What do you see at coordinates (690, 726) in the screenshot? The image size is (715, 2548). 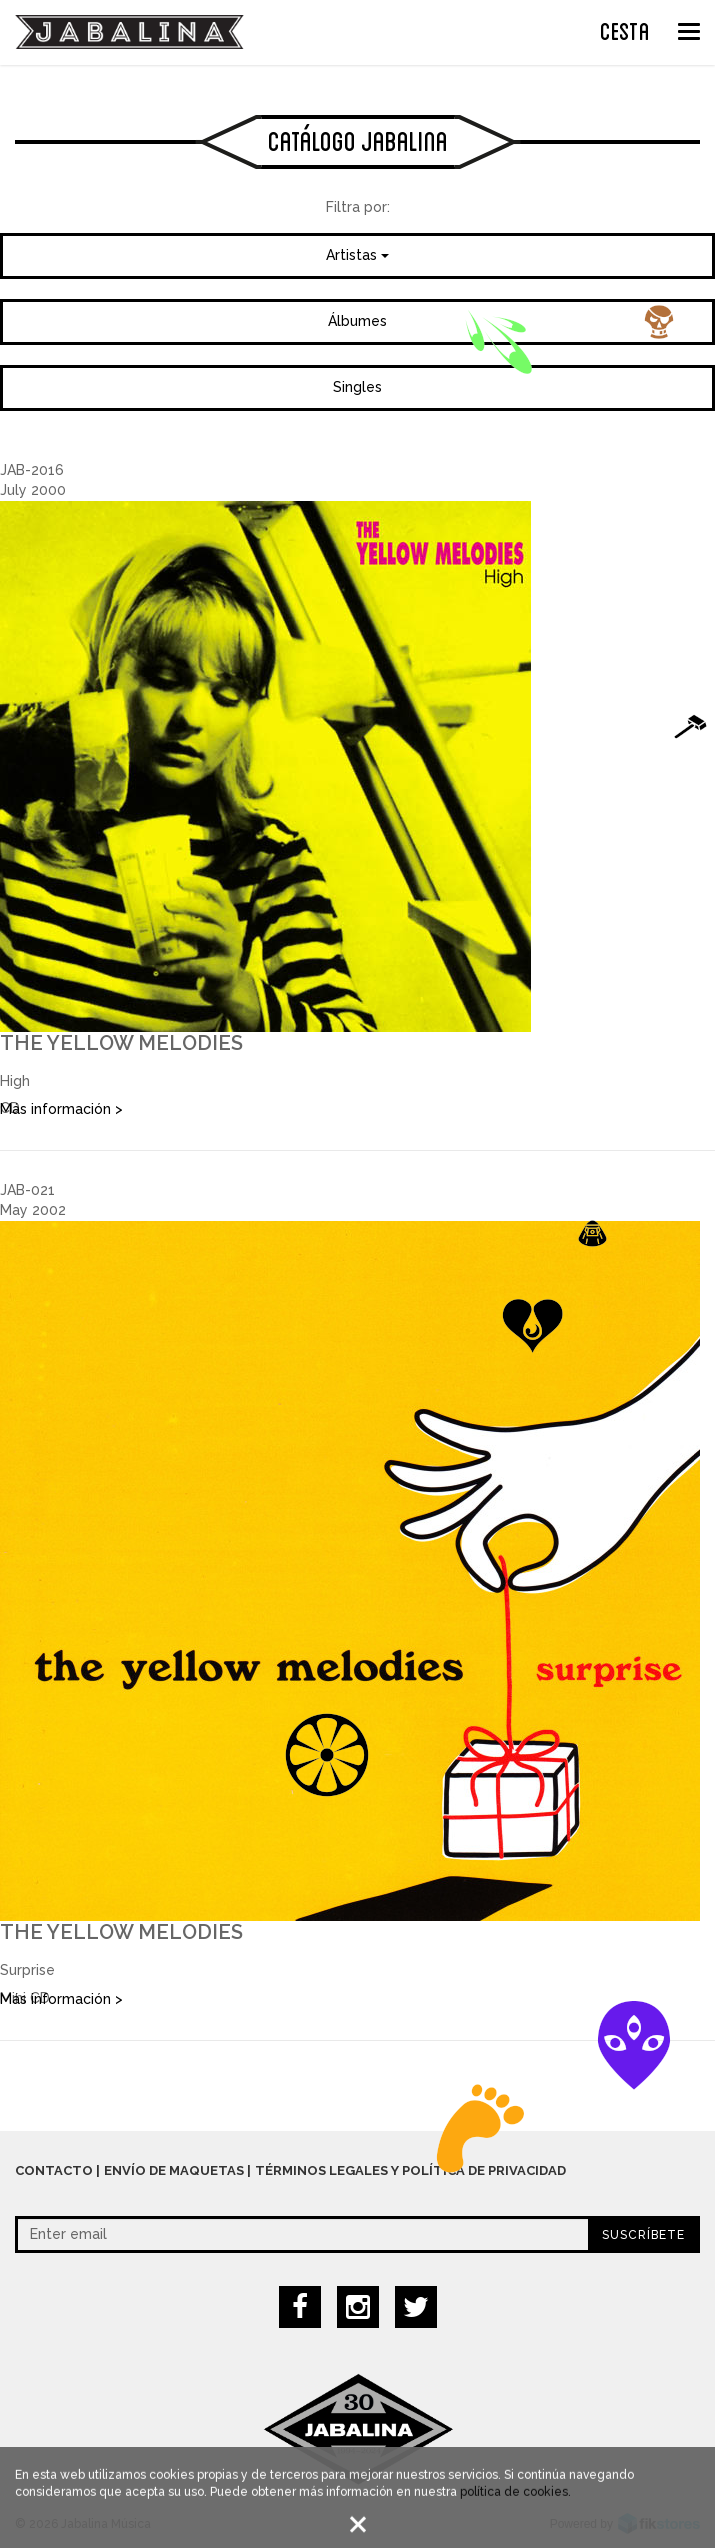 I see `access crafting or building tools` at bounding box center [690, 726].